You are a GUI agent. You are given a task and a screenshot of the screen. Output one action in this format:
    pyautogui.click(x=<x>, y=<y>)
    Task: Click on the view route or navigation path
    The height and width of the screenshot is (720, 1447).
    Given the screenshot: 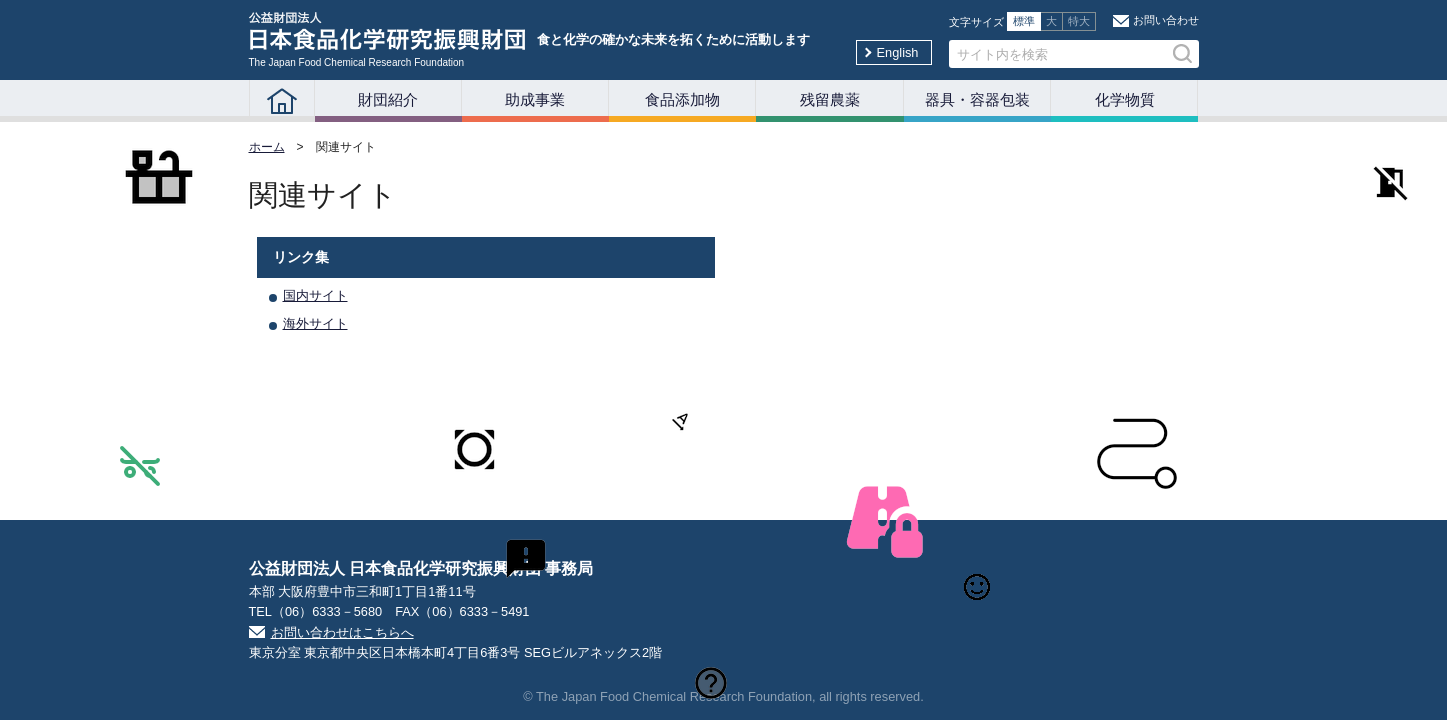 What is the action you would take?
    pyautogui.click(x=1137, y=449)
    